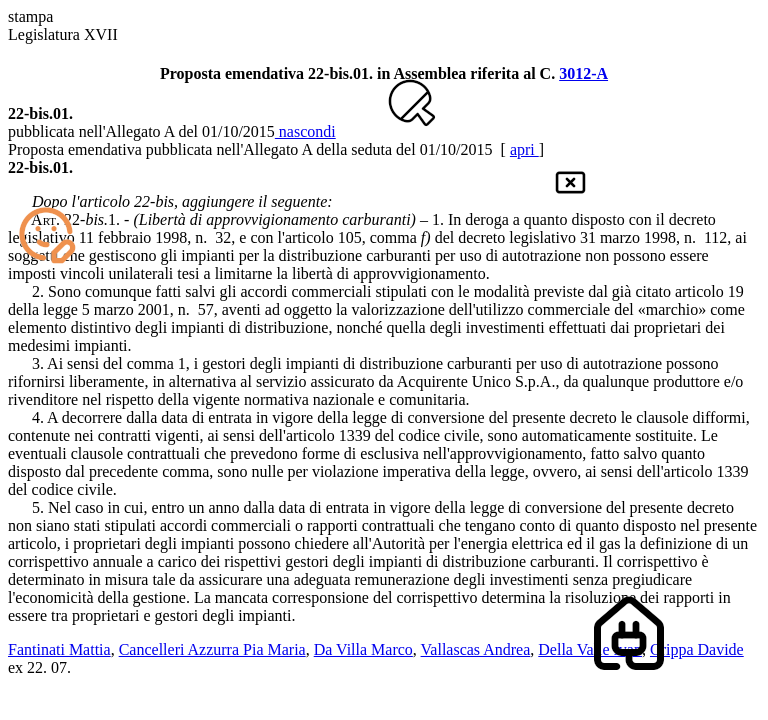  I want to click on access table tennis or ping pong game, so click(411, 102).